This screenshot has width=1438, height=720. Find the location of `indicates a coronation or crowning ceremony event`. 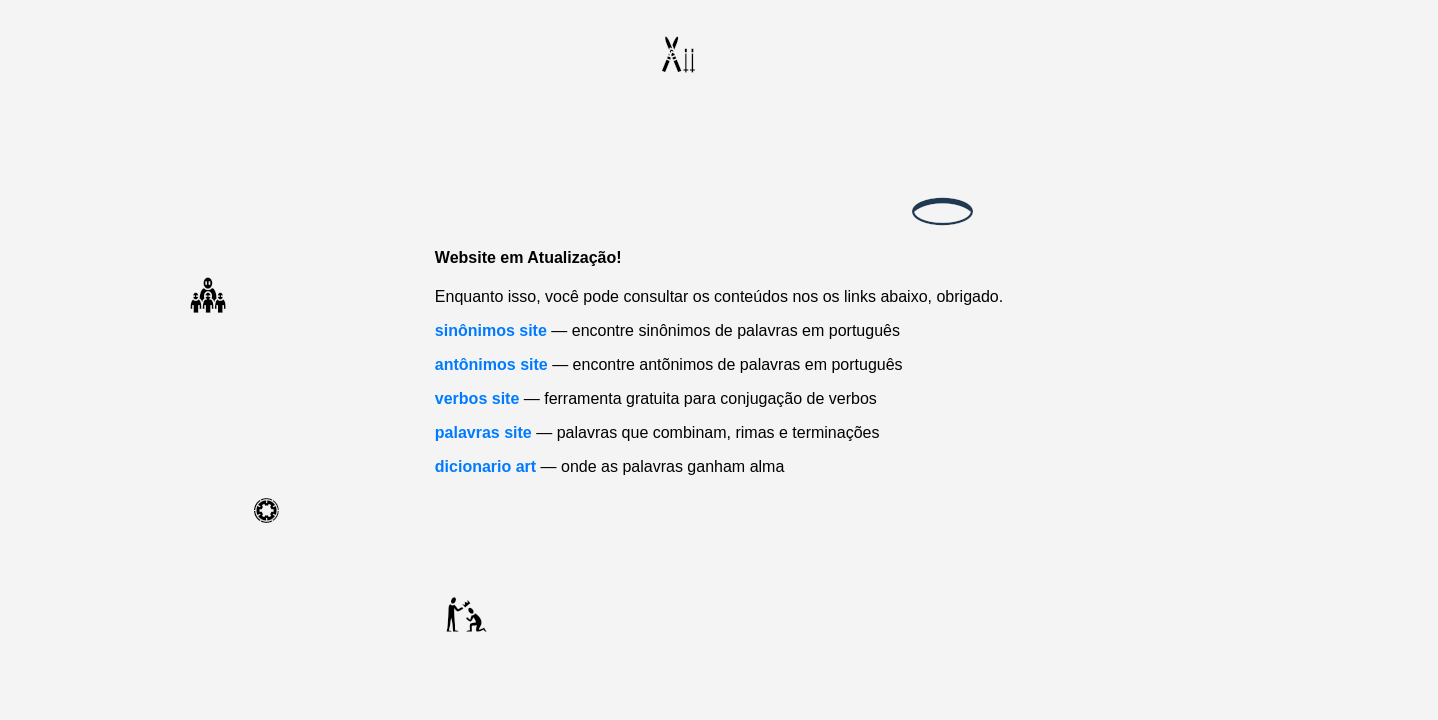

indicates a coronation or crowning ceremony event is located at coordinates (466, 614).